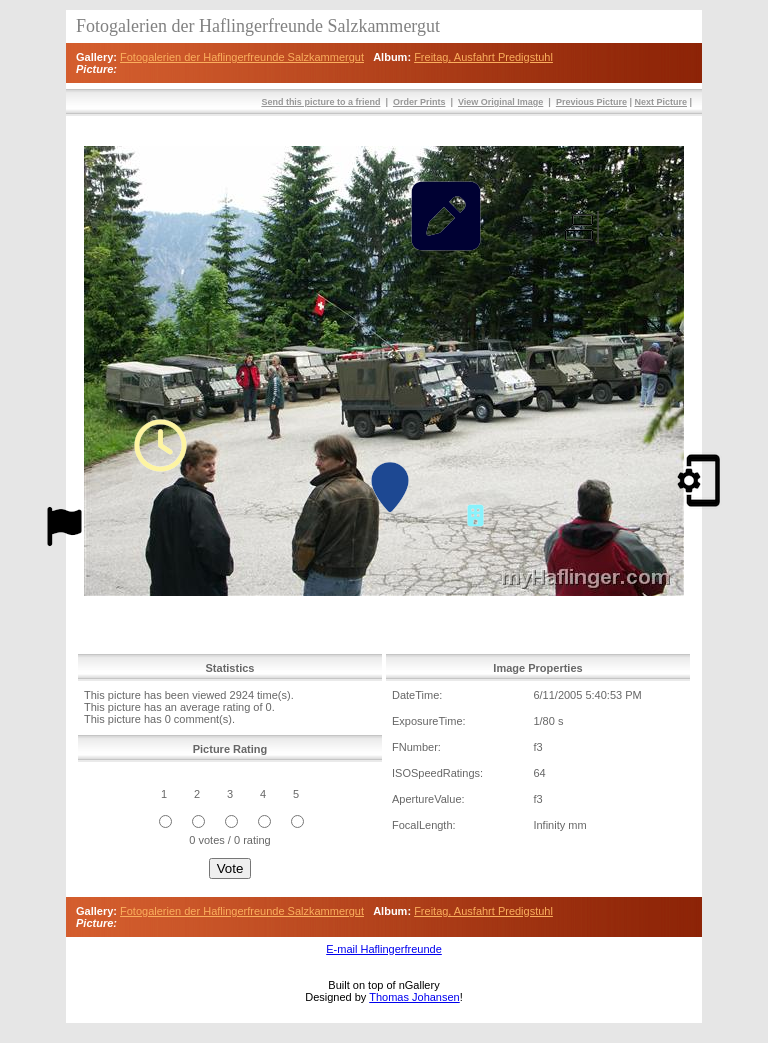 The height and width of the screenshot is (1043, 768). I want to click on view time or check the clock, so click(160, 445).